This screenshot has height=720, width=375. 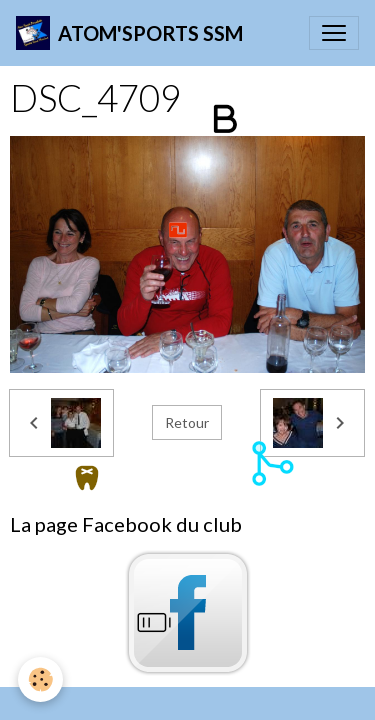 I want to click on toggle square wave audio signal, so click(x=178, y=230).